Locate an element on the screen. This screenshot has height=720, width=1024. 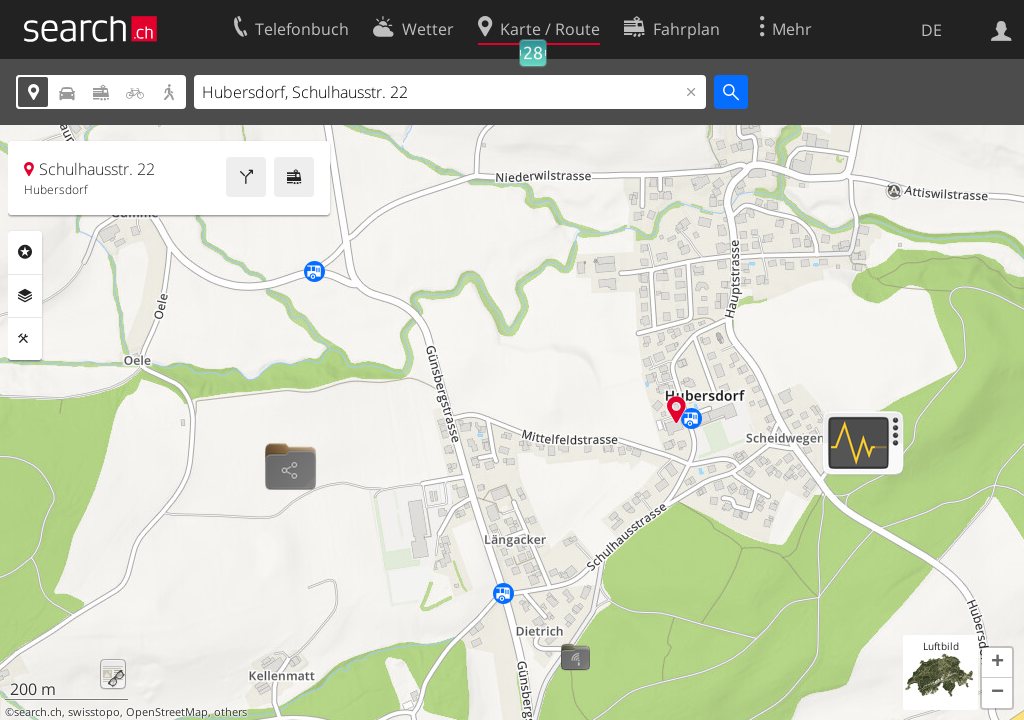
open the documents app is located at coordinates (113, 674).